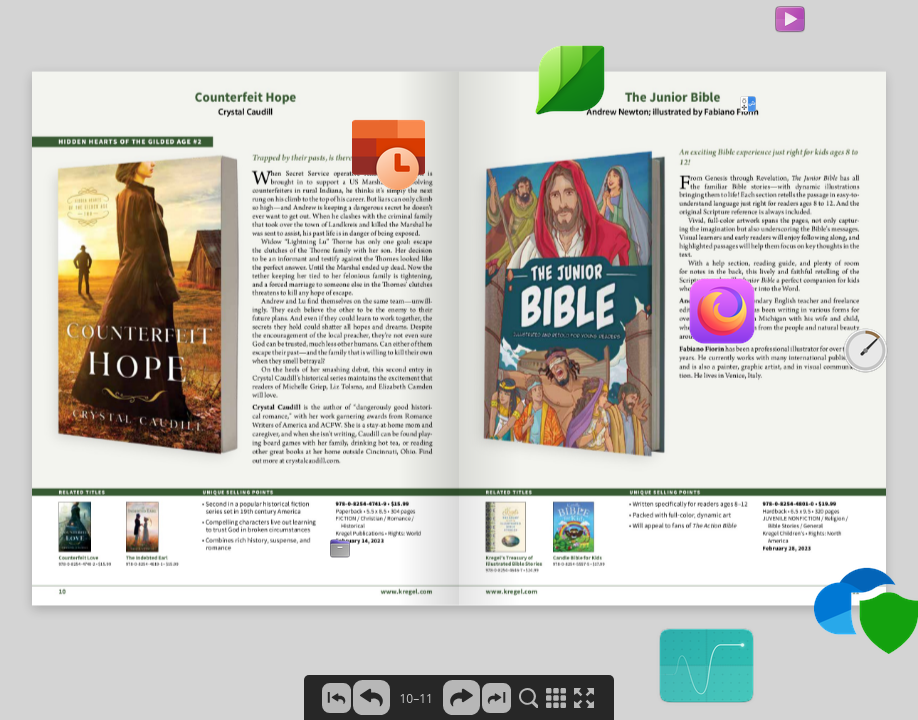 The height and width of the screenshot is (720, 918). I want to click on open firefox browser, so click(722, 310).